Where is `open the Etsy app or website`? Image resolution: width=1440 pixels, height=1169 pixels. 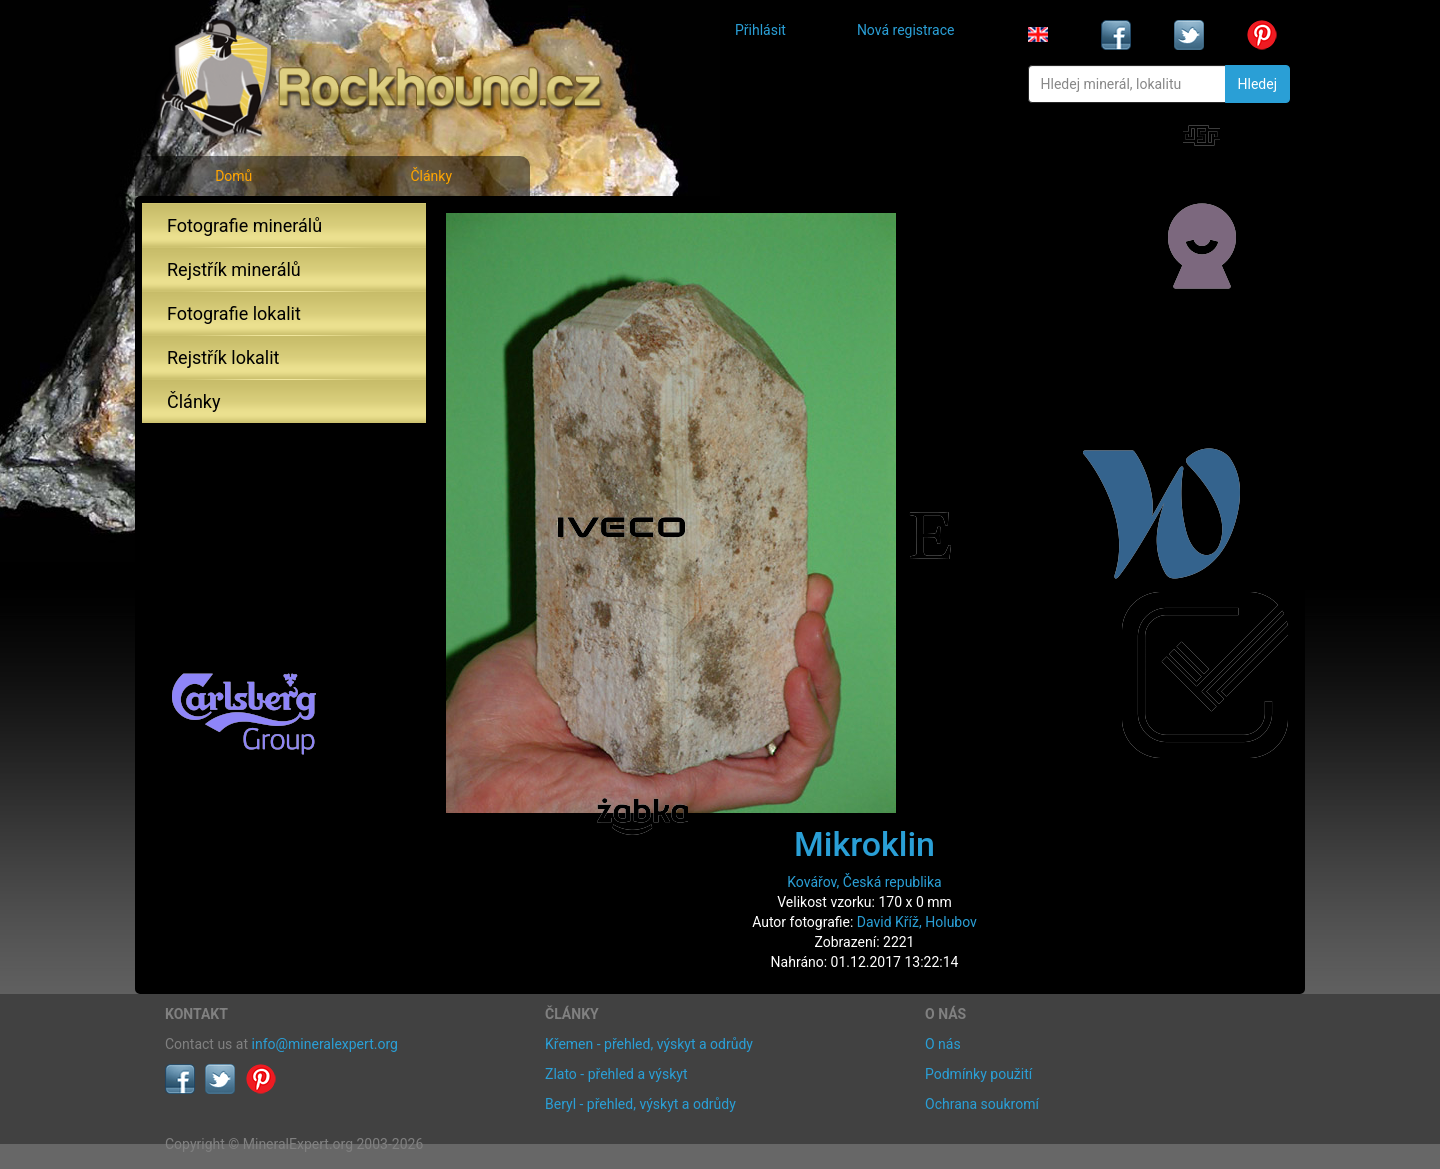
open the Etsy app or website is located at coordinates (930, 535).